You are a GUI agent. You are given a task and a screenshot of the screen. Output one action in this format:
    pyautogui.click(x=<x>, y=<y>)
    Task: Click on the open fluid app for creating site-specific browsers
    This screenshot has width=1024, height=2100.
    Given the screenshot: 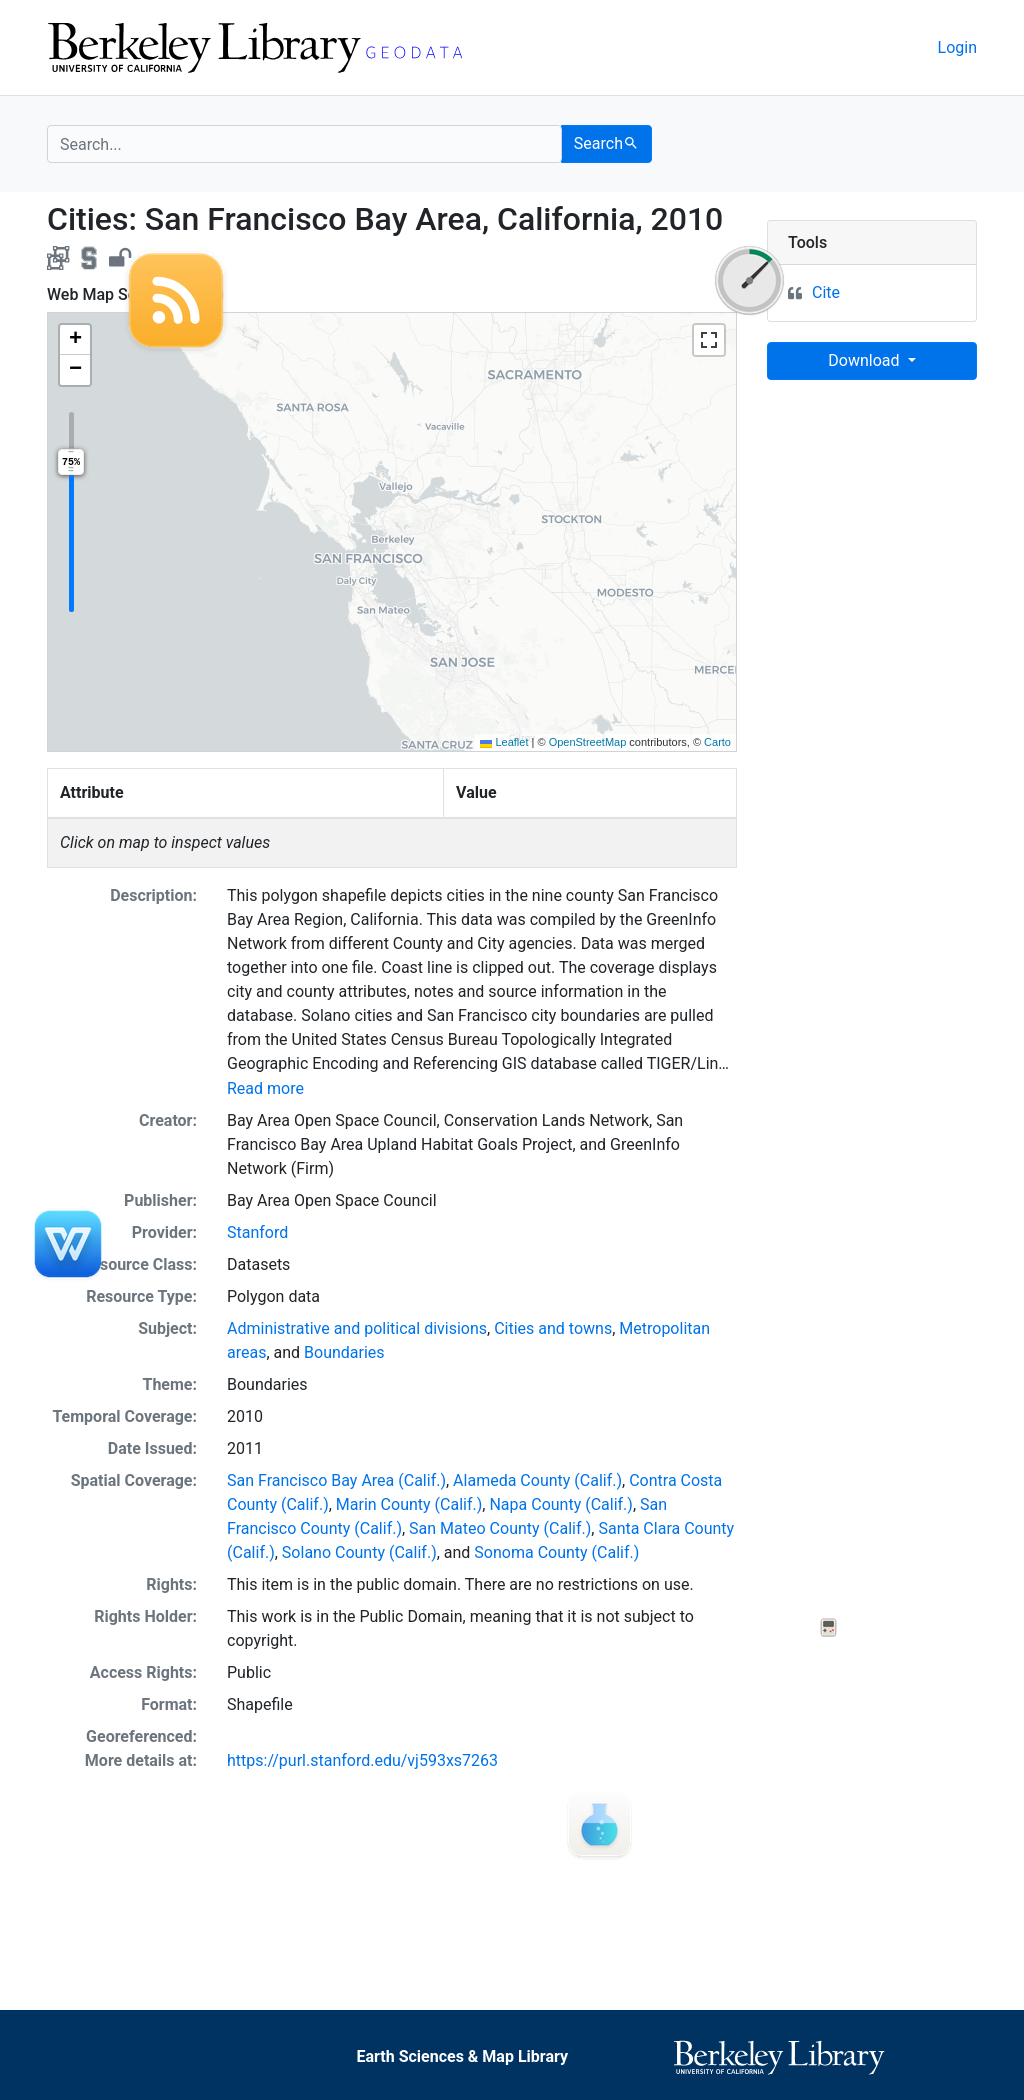 What is the action you would take?
    pyautogui.click(x=599, y=1824)
    